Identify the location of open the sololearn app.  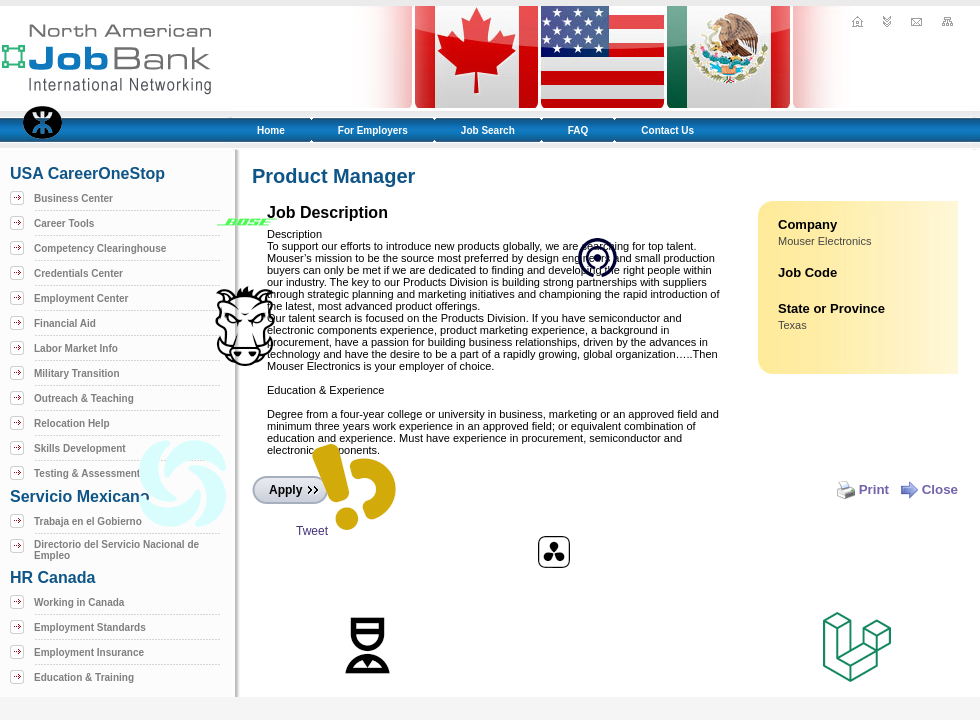
(182, 483).